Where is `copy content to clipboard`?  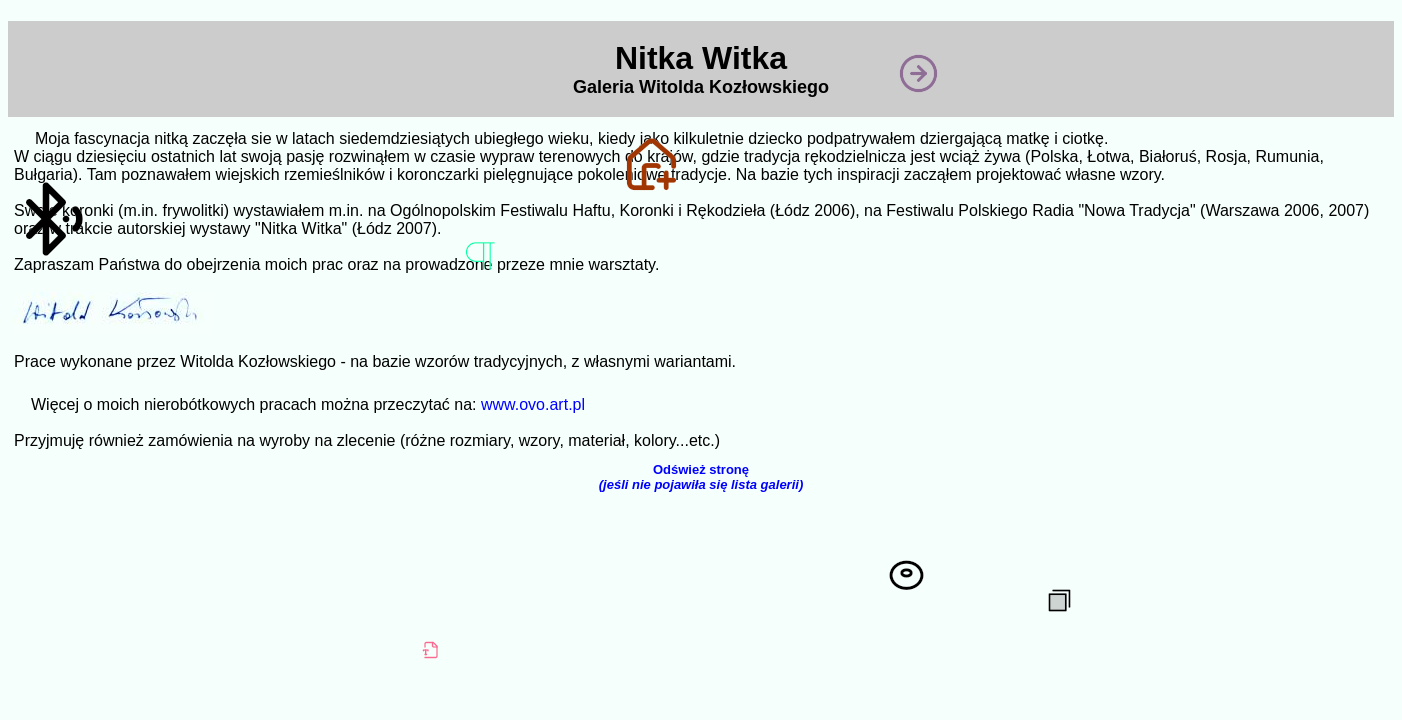
copy content to clipboard is located at coordinates (1059, 600).